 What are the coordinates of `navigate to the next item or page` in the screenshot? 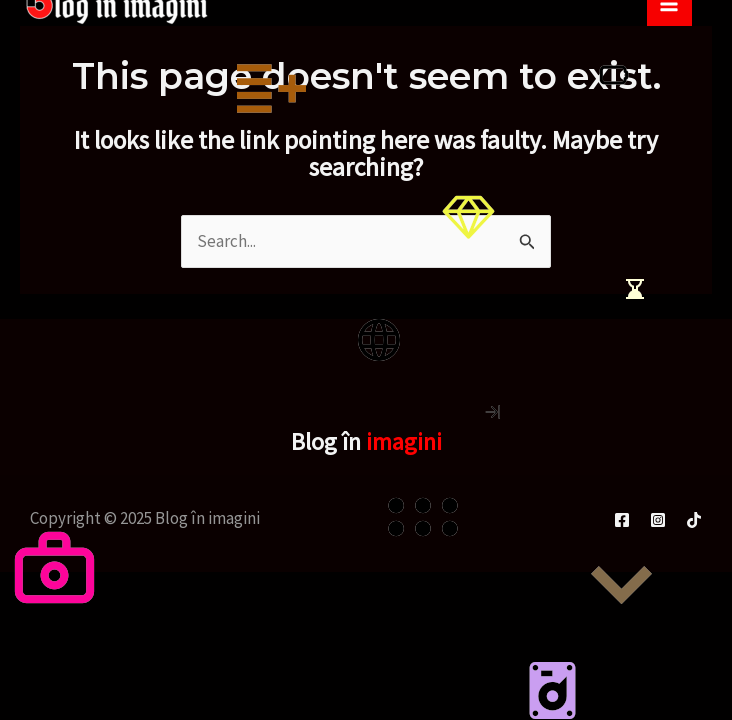 It's located at (493, 412).